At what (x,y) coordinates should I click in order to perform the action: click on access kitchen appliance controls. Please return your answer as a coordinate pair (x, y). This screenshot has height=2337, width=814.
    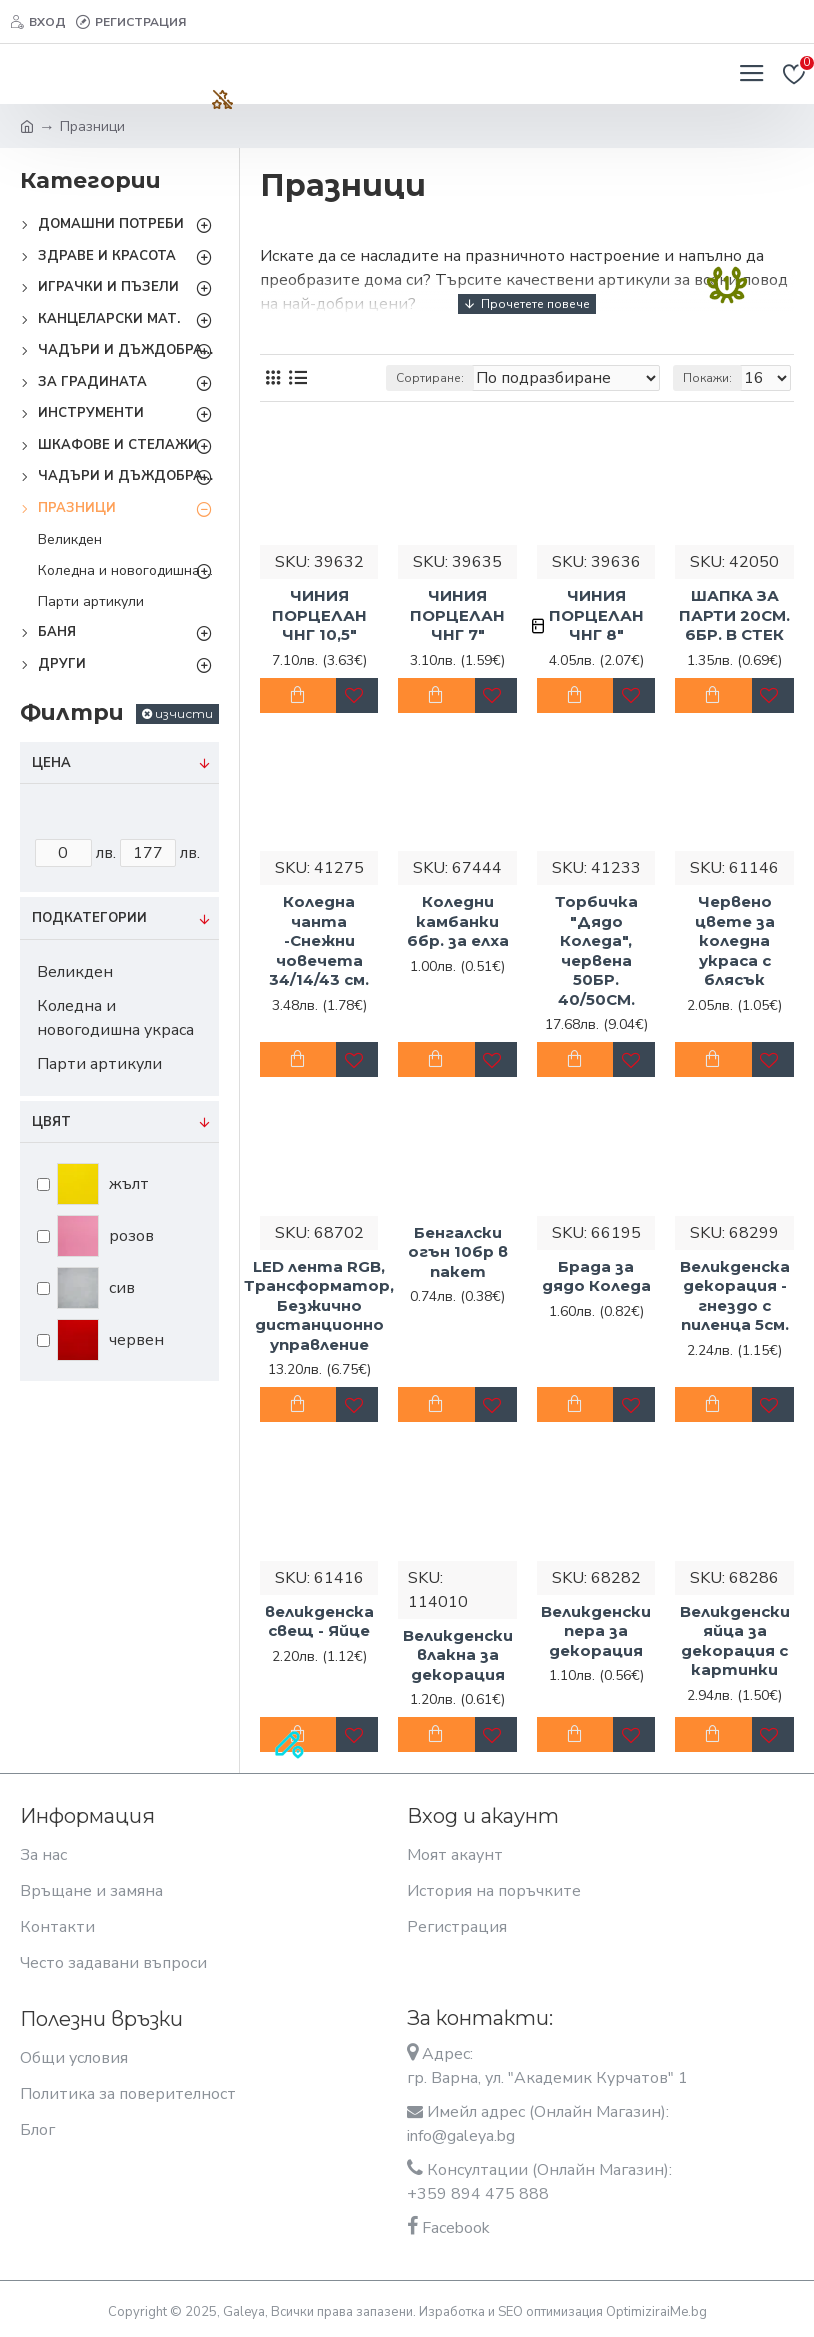
    Looking at the image, I should click on (538, 626).